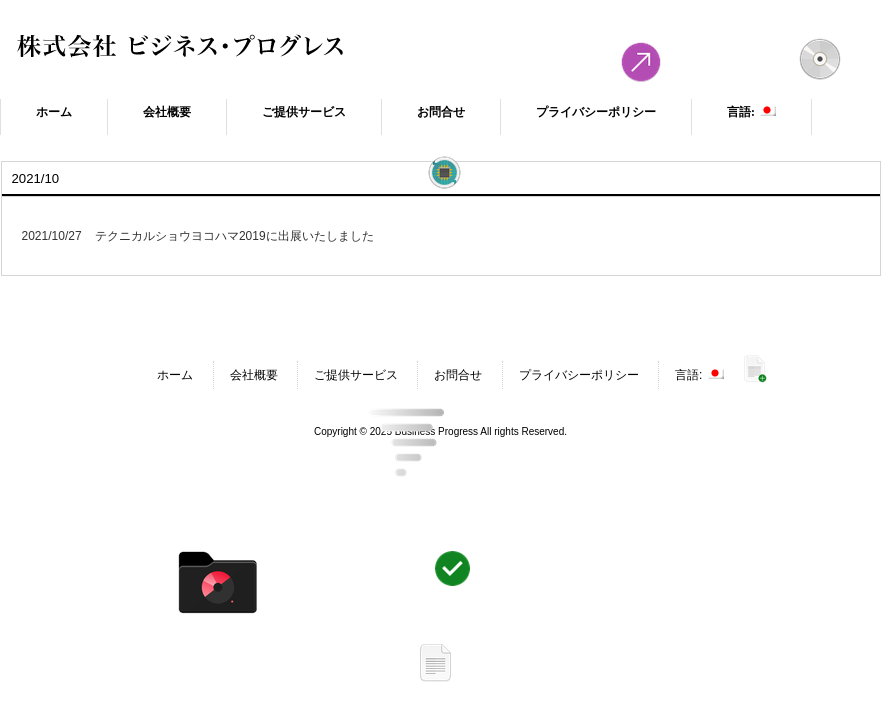  I want to click on indicates tornado or severe storm warning, so click(406, 442).